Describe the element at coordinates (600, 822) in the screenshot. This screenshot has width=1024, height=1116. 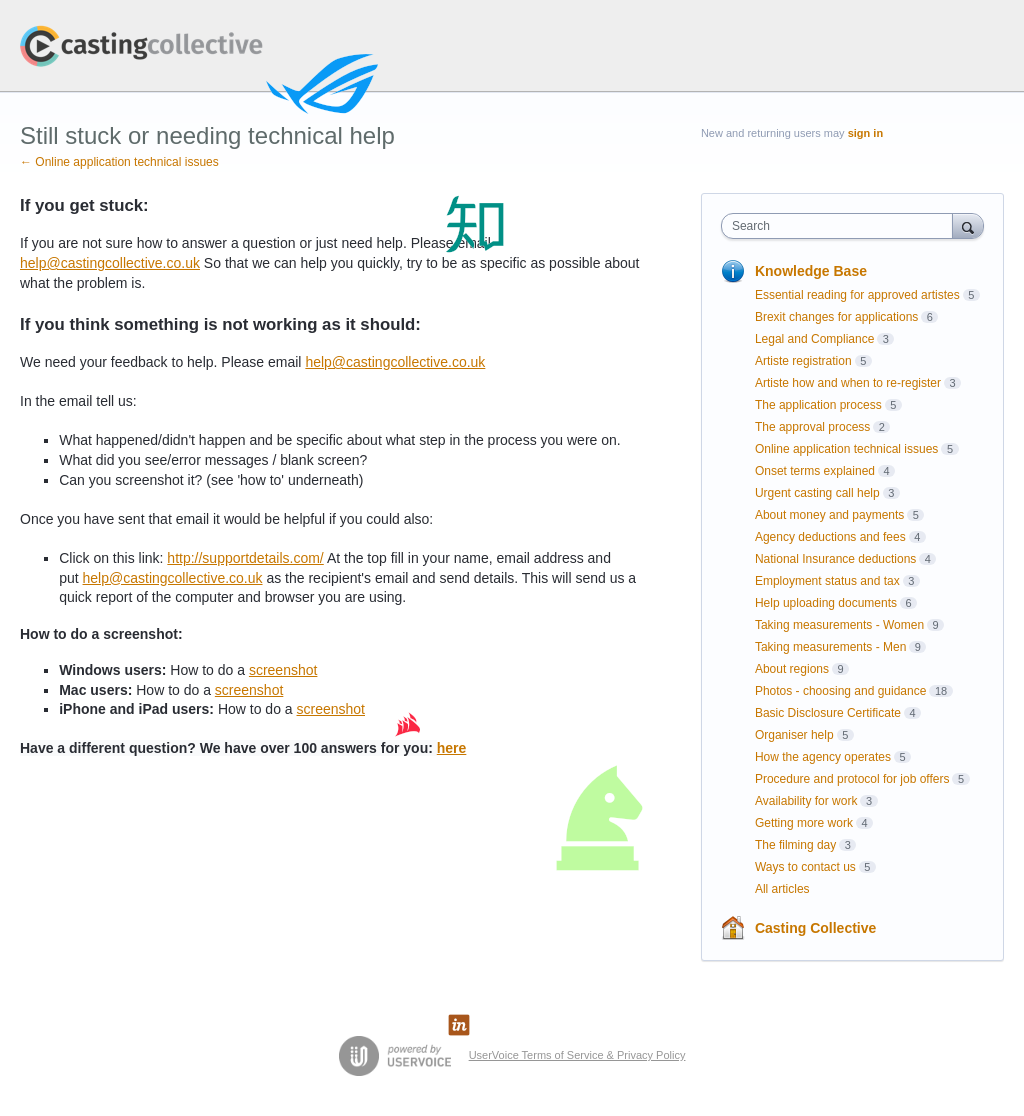
I see `play chess game` at that location.